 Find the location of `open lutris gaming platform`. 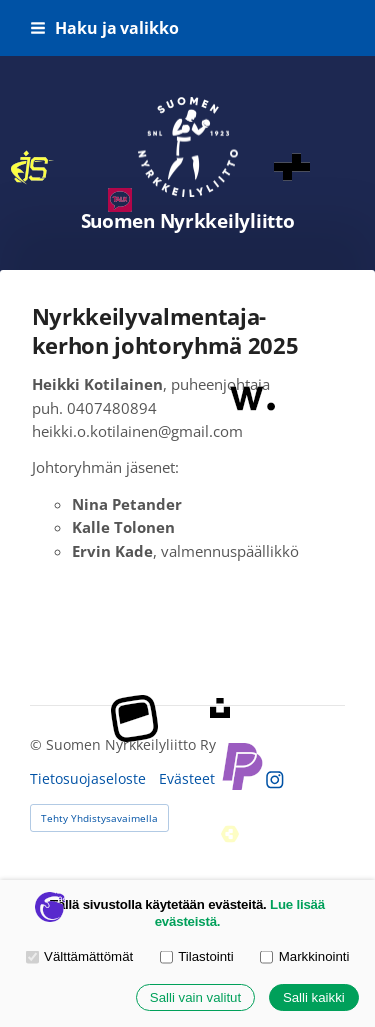

open lutris gaming platform is located at coordinates (50, 907).